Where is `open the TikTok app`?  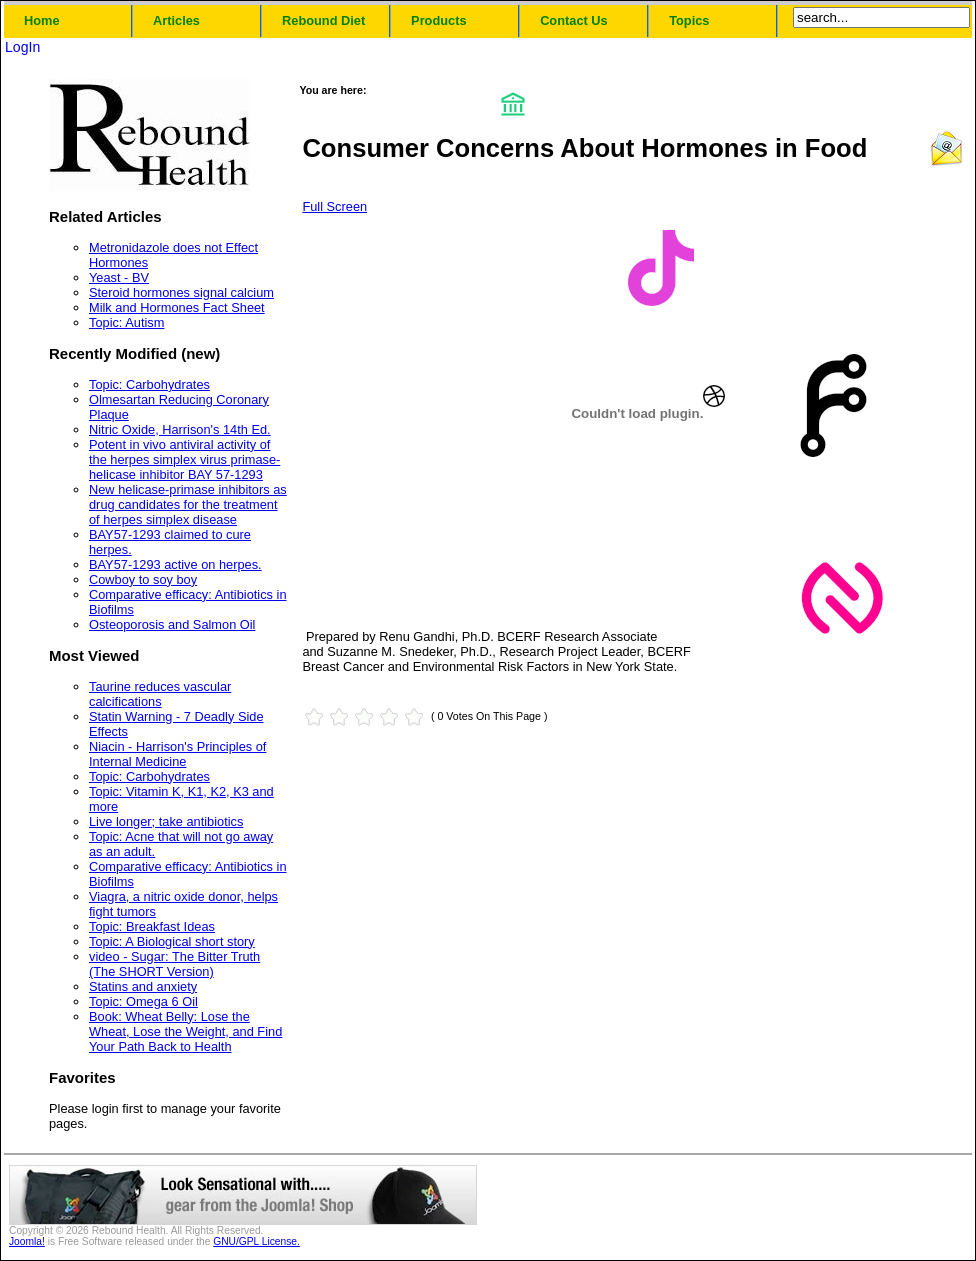
open the TikTok app is located at coordinates (661, 268).